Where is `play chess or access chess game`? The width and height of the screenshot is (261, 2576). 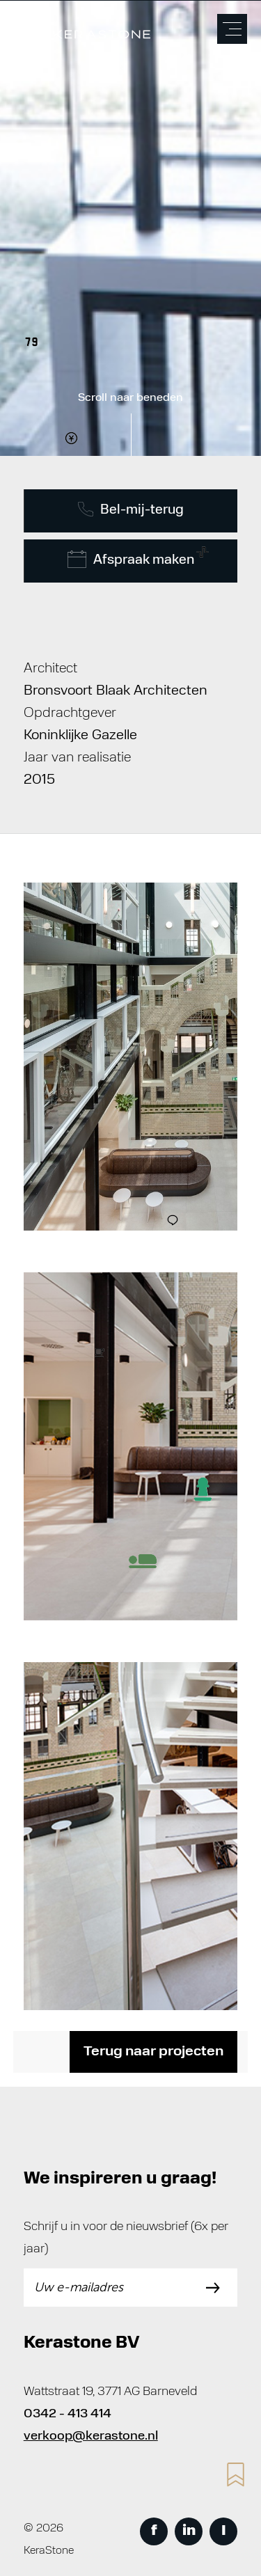
play chess or access chess game is located at coordinates (203, 1490).